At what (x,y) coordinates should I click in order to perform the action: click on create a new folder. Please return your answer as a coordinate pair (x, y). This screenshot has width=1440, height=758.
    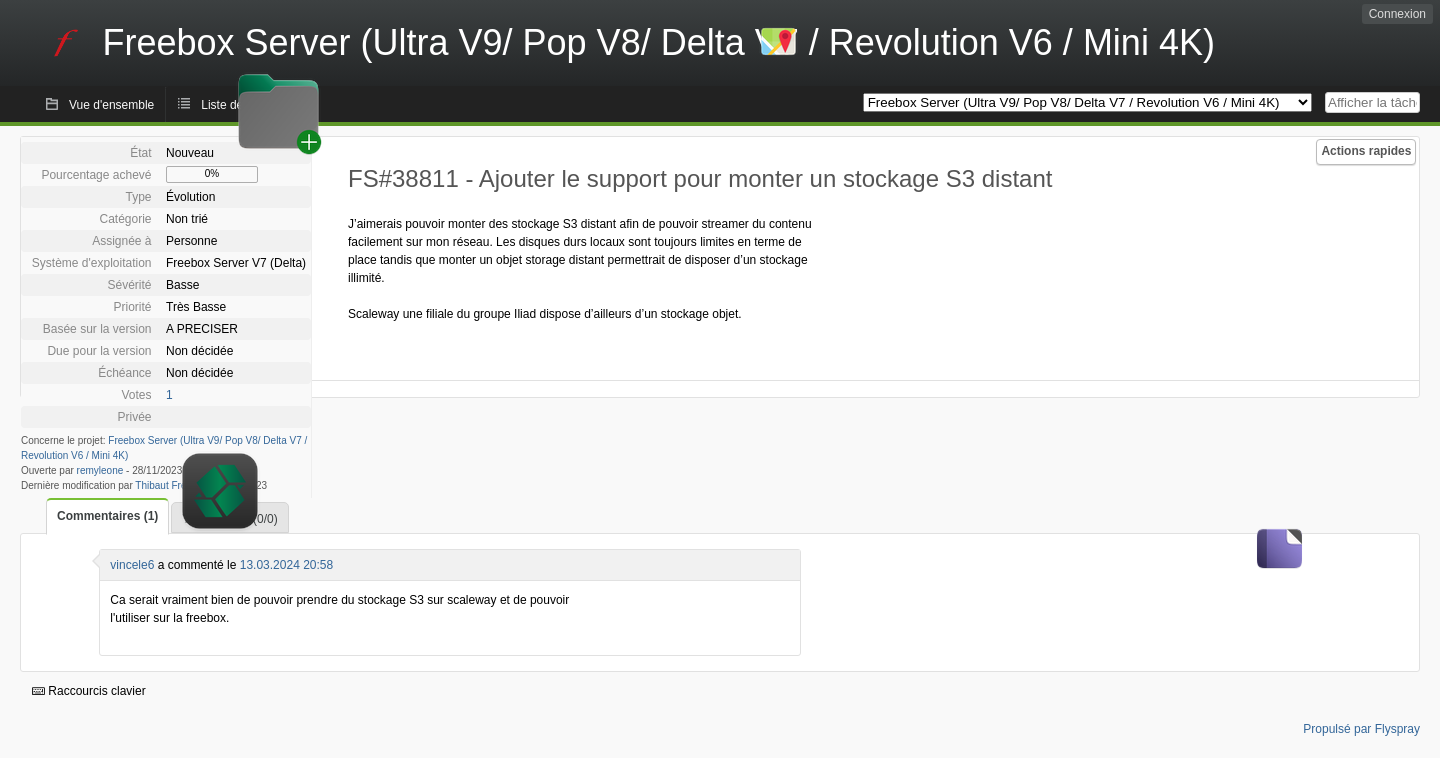
    Looking at the image, I should click on (278, 111).